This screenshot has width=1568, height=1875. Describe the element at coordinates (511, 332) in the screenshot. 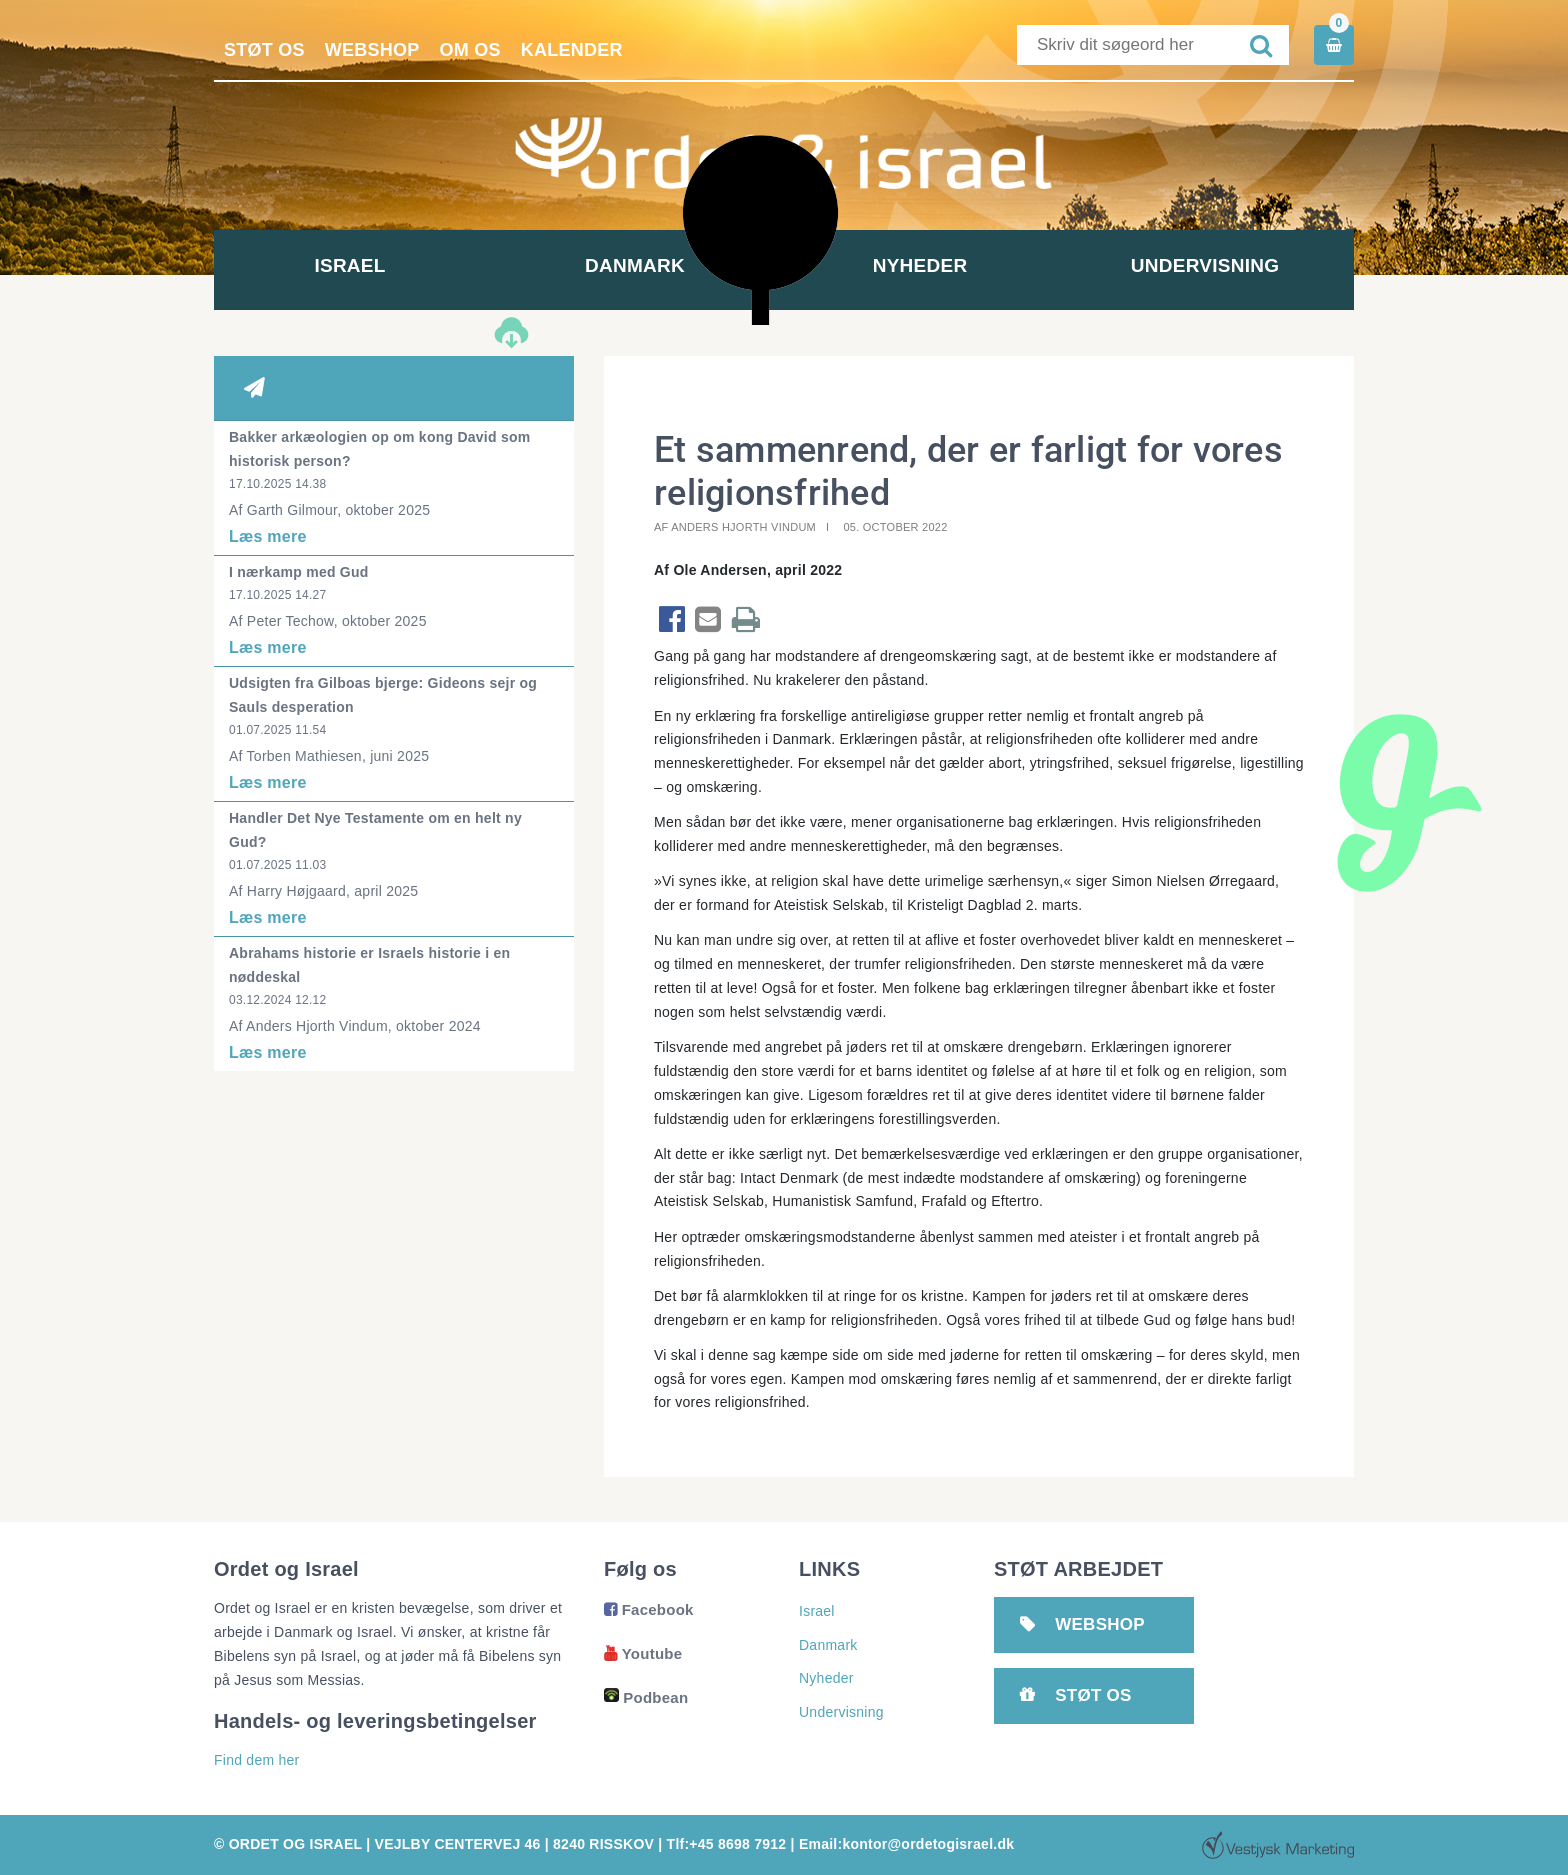

I see `download file from cloud storage` at that location.